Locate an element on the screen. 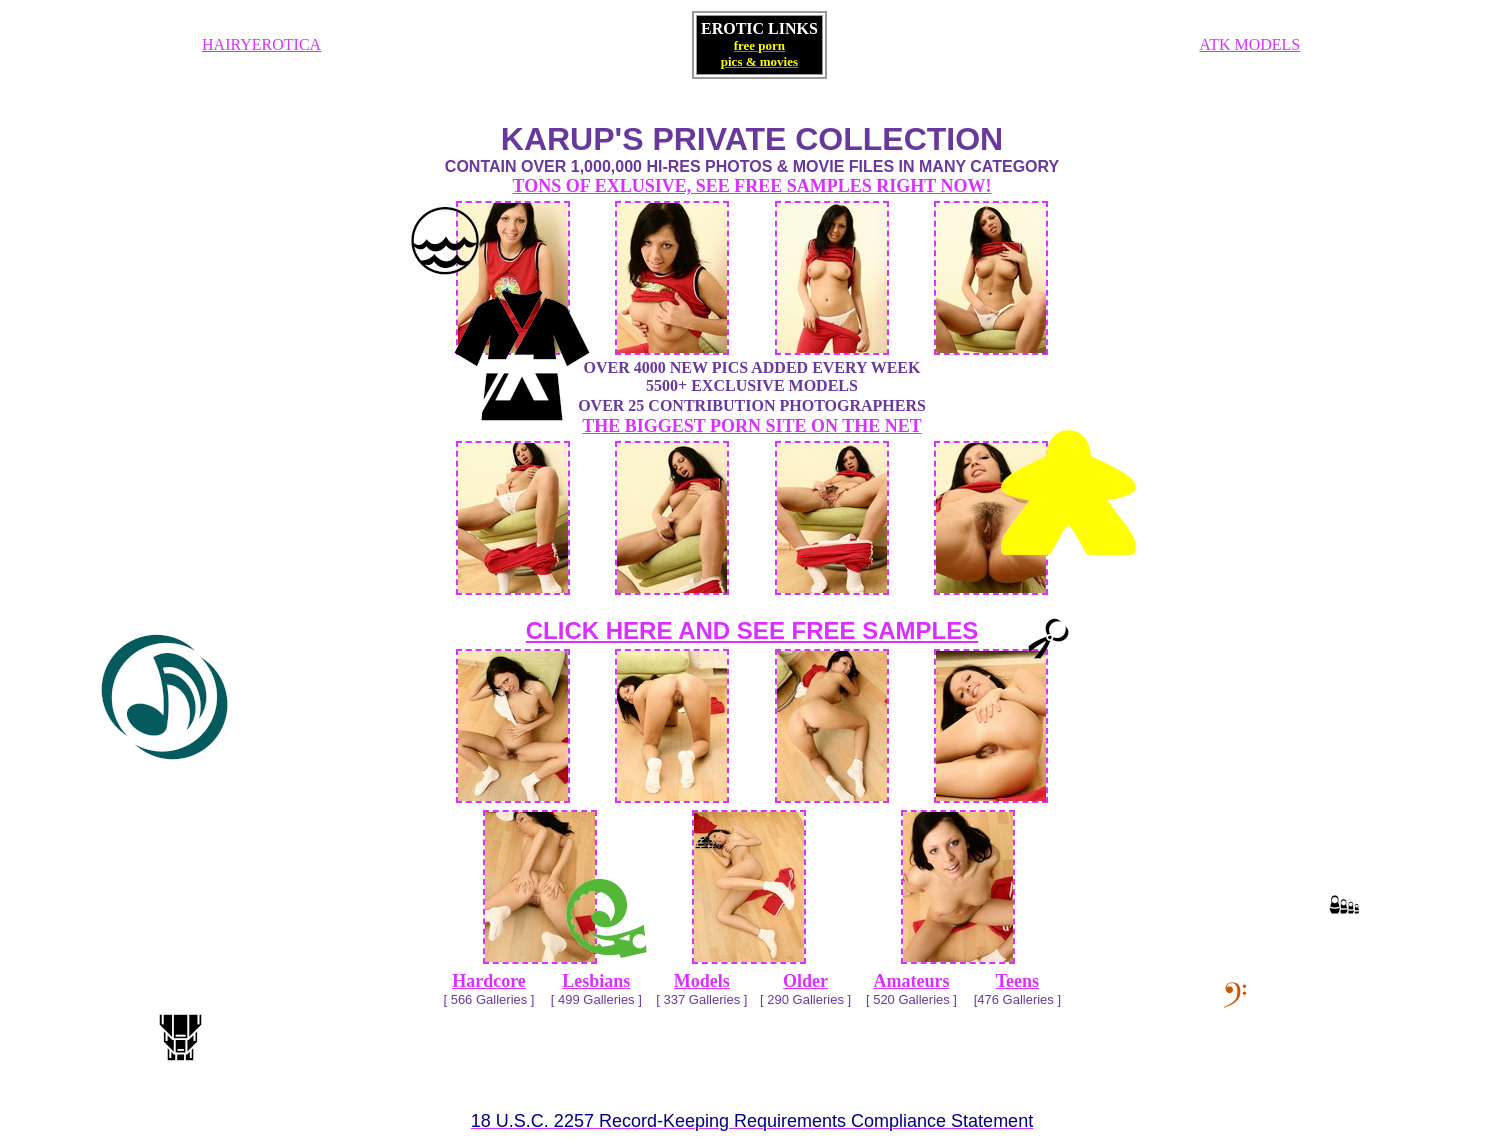  access player profile or avatar settings is located at coordinates (1068, 492).